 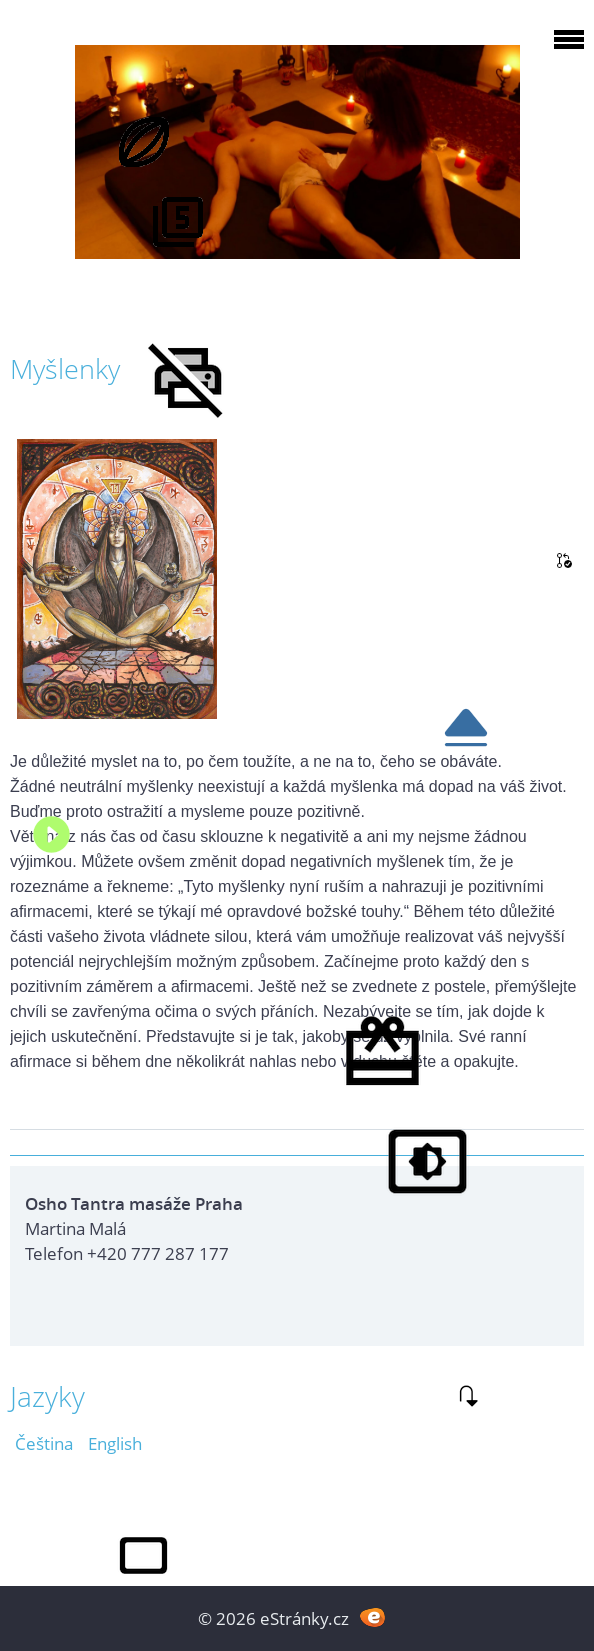 What do you see at coordinates (382, 1052) in the screenshot?
I see `redeem a gift card or promo code` at bounding box center [382, 1052].